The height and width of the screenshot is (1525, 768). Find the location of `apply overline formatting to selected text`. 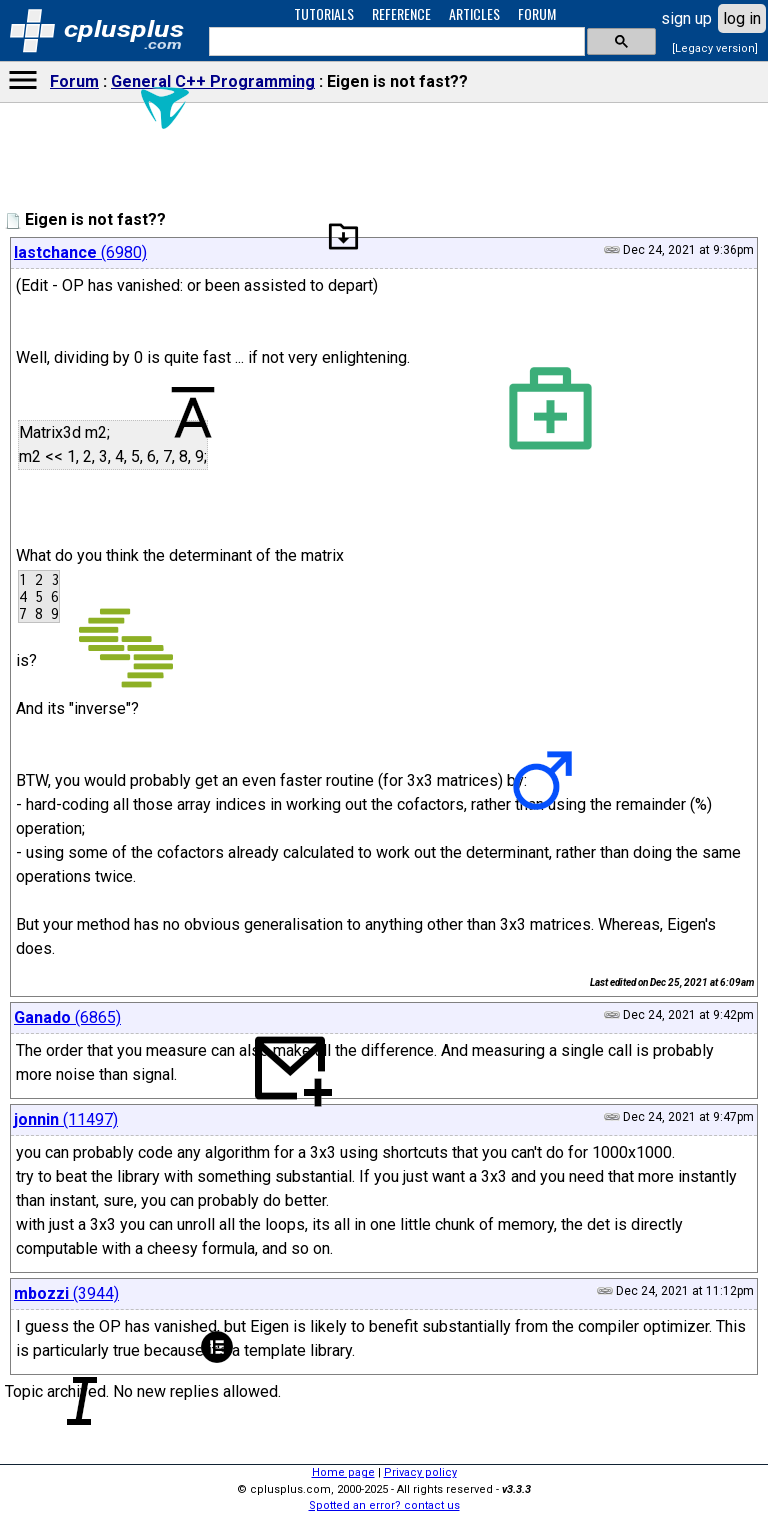

apply overline formatting to selected text is located at coordinates (193, 411).